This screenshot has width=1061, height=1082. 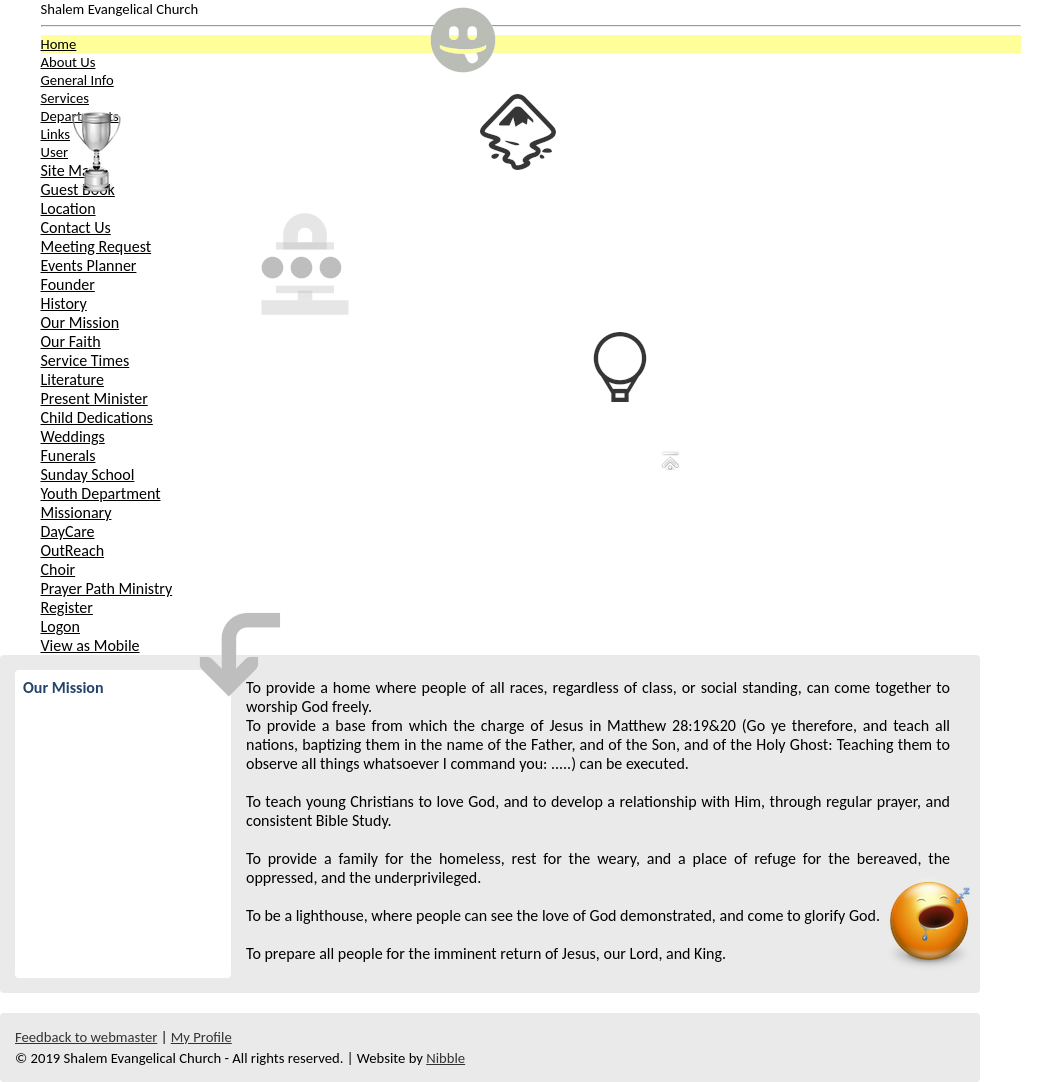 I want to click on indicates second place achievement or silver-tier ranking, so click(x=99, y=152).